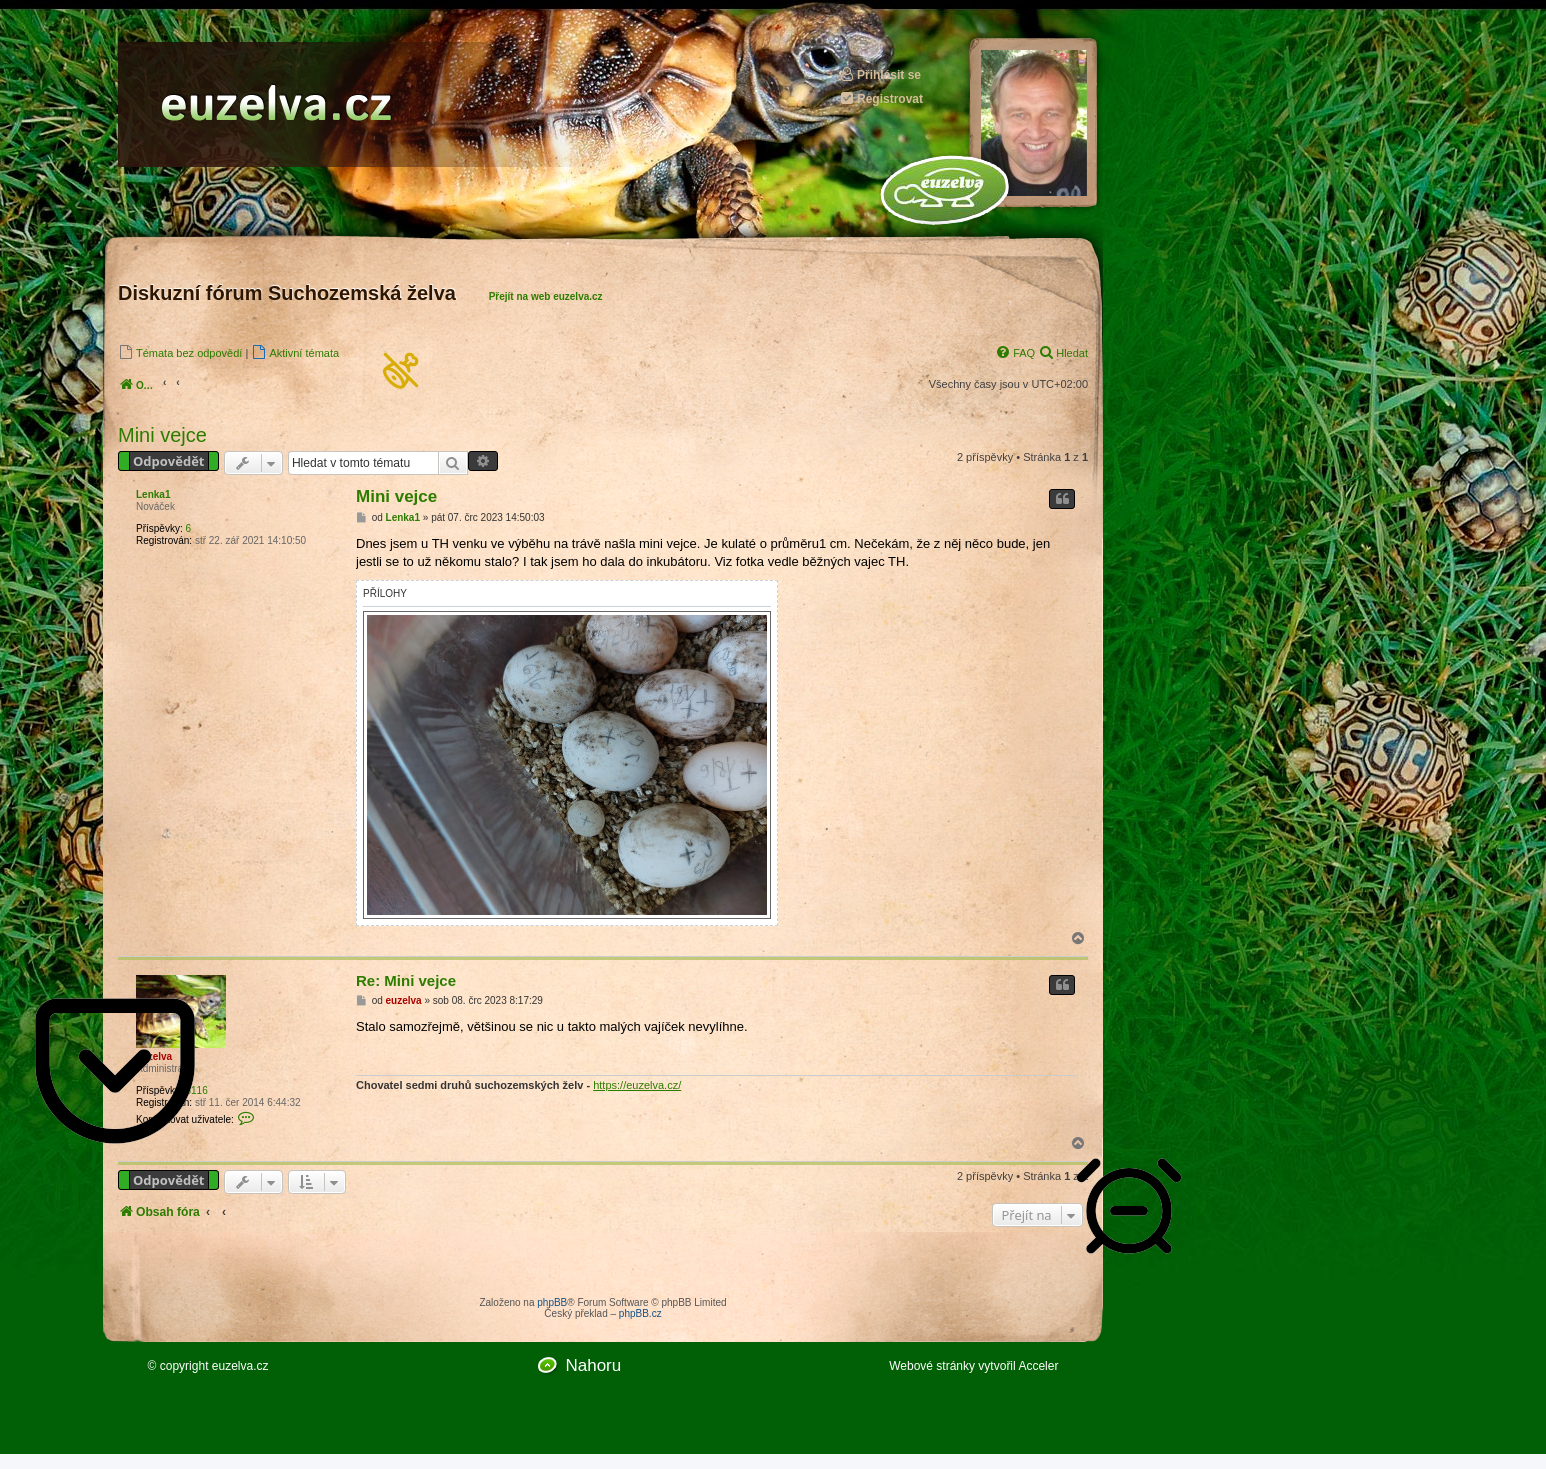 The width and height of the screenshot is (1546, 1469). What do you see at coordinates (115, 1071) in the screenshot?
I see `save to pocket for later reading` at bounding box center [115, 1071].